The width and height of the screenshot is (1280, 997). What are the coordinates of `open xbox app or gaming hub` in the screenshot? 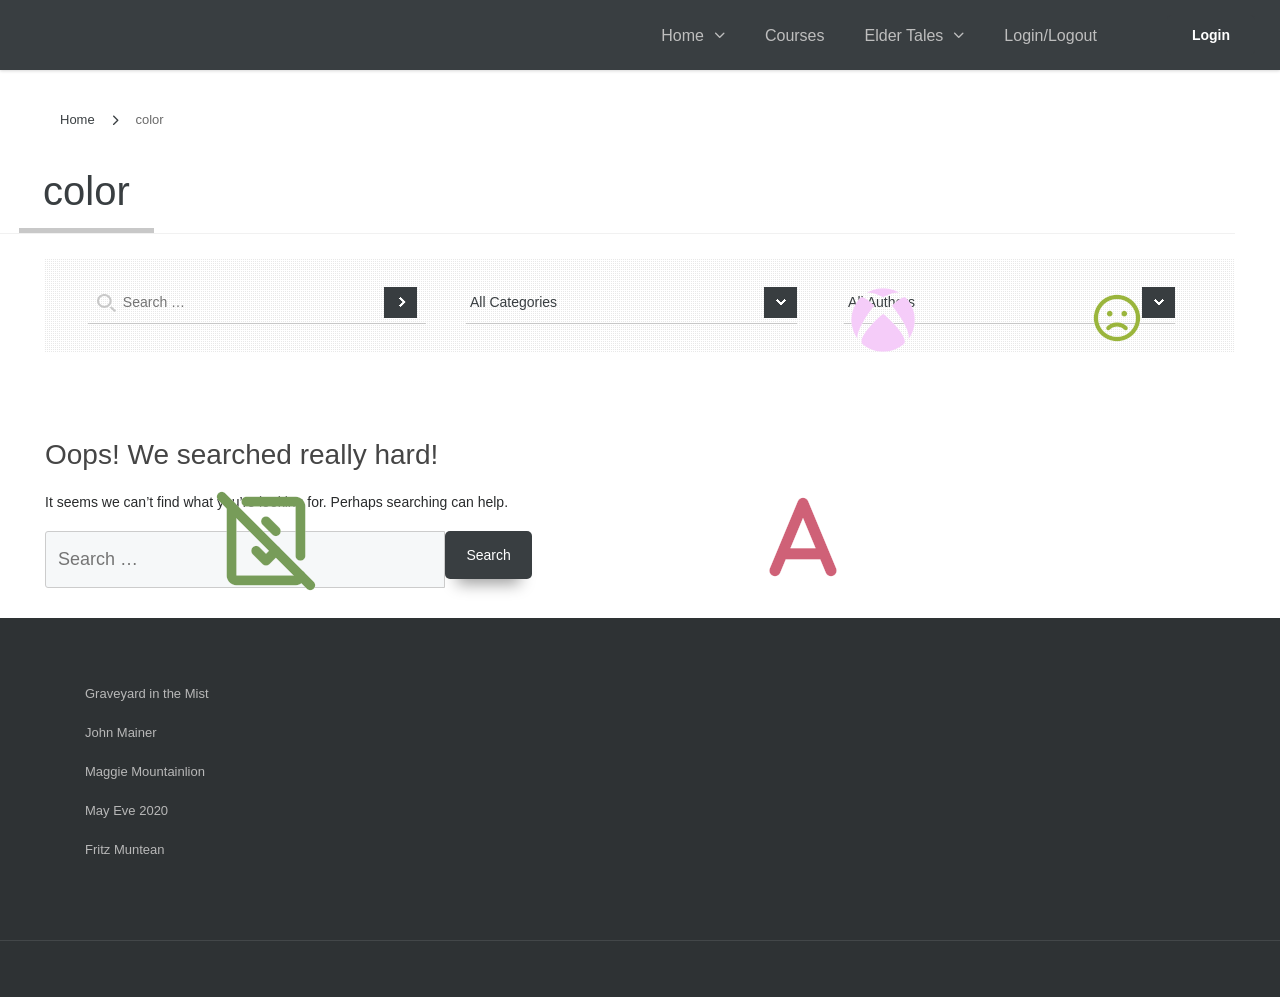 It's located at (883, 320).